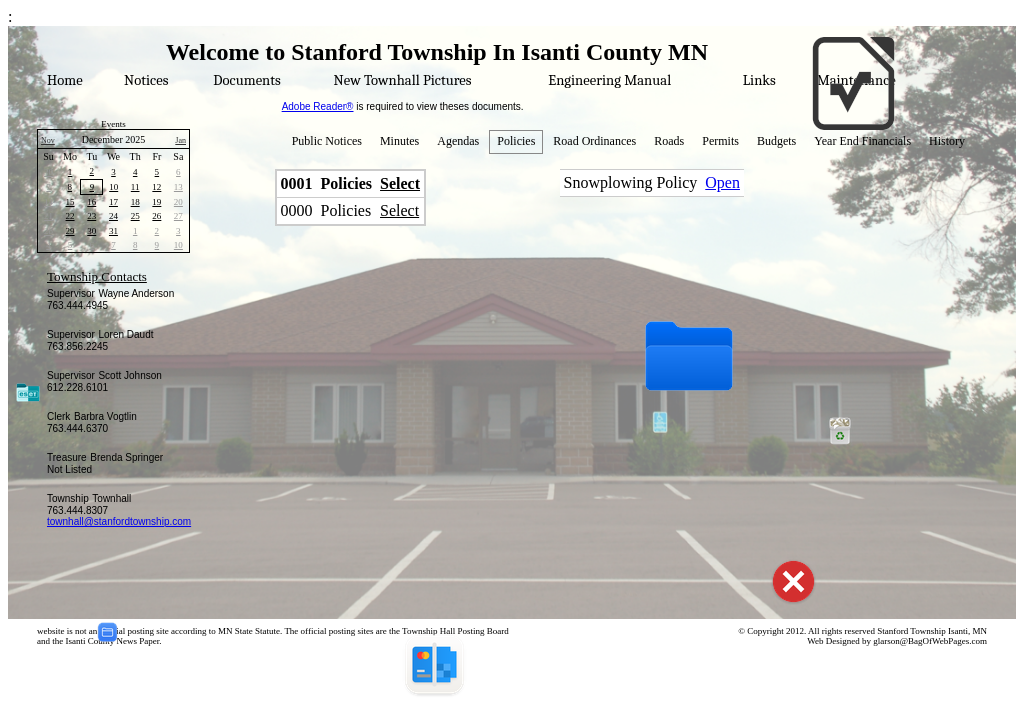 This screenshot has width=1024, height=720. I want to click on open file manager application, so click(107, 632).